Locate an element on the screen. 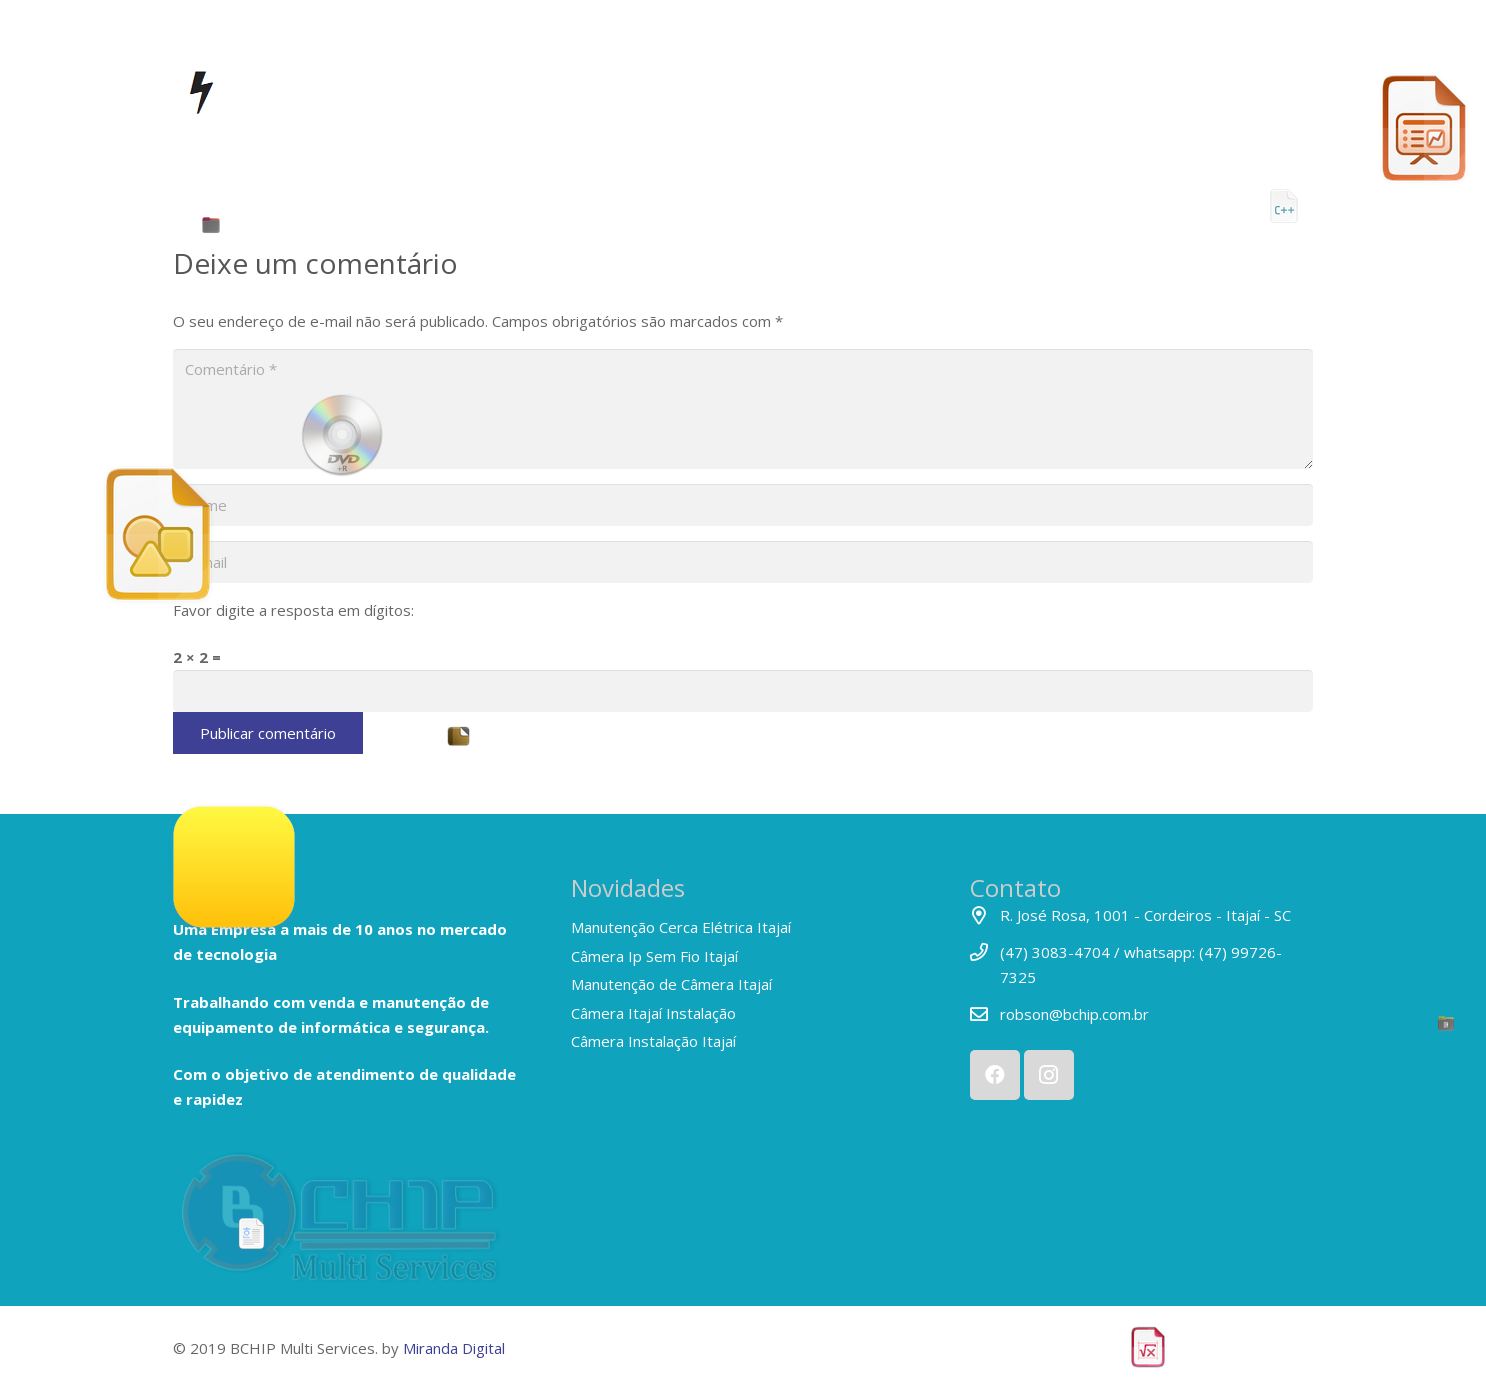  open file folder is located at coordinates (211, 225).